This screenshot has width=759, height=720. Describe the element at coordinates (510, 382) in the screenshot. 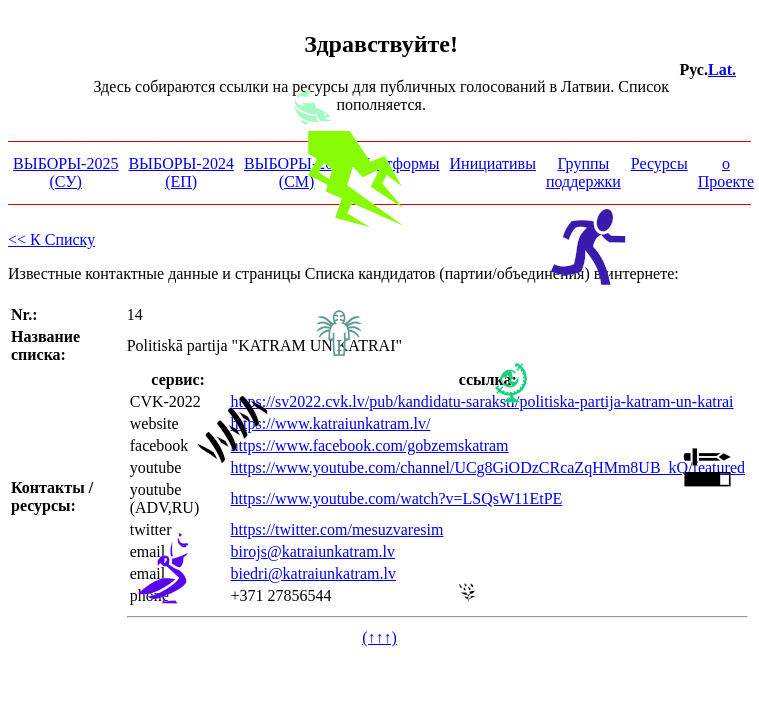

I see `access global or worldwide settings` at that location.